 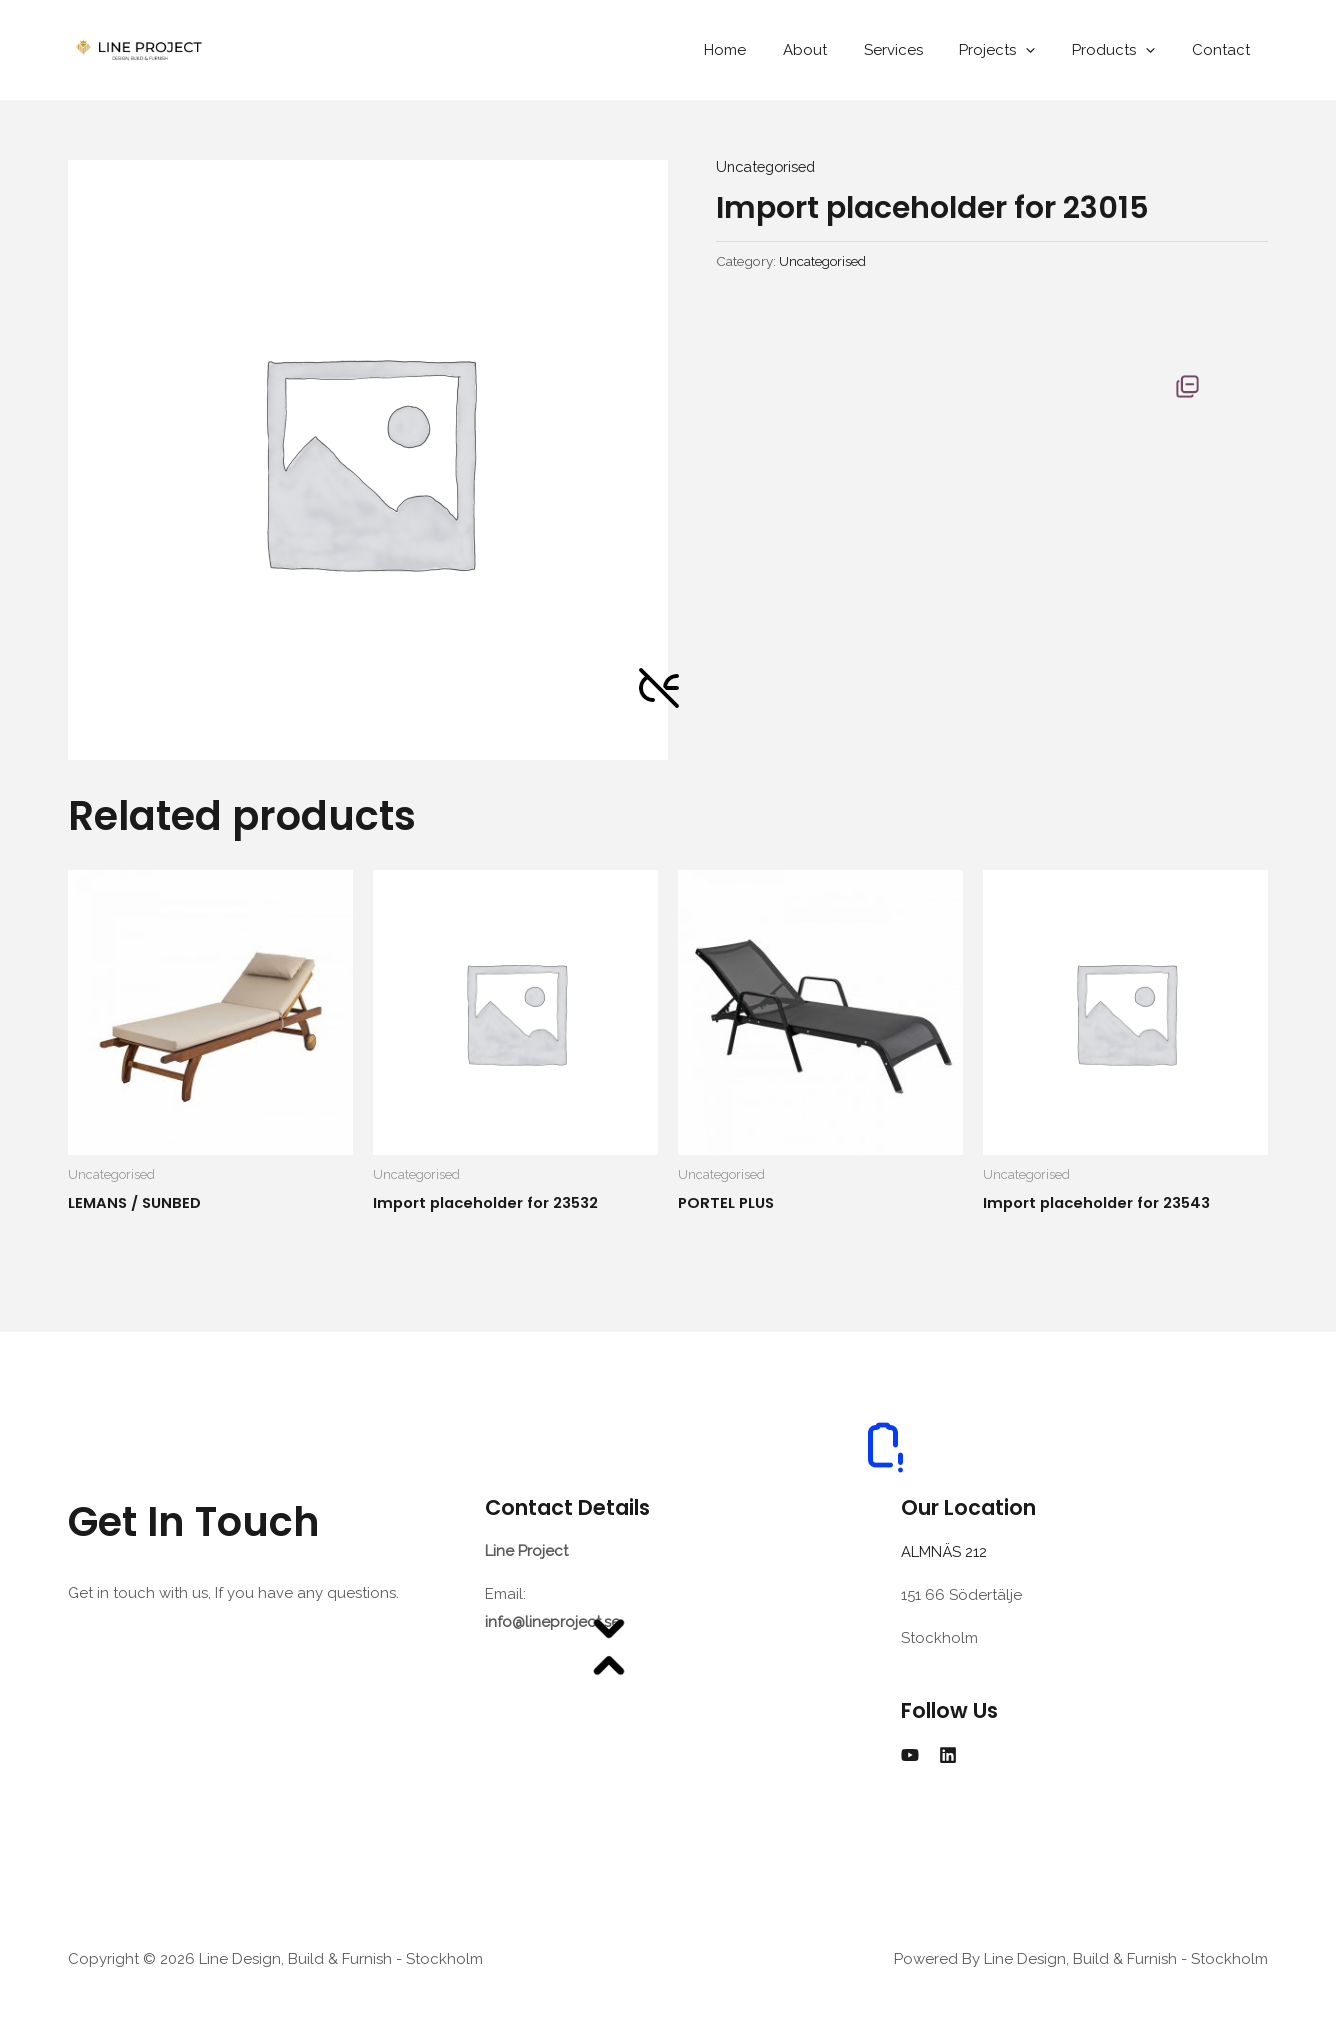 I want to click on indicates low battery warning, so click(x=883, y=1445).